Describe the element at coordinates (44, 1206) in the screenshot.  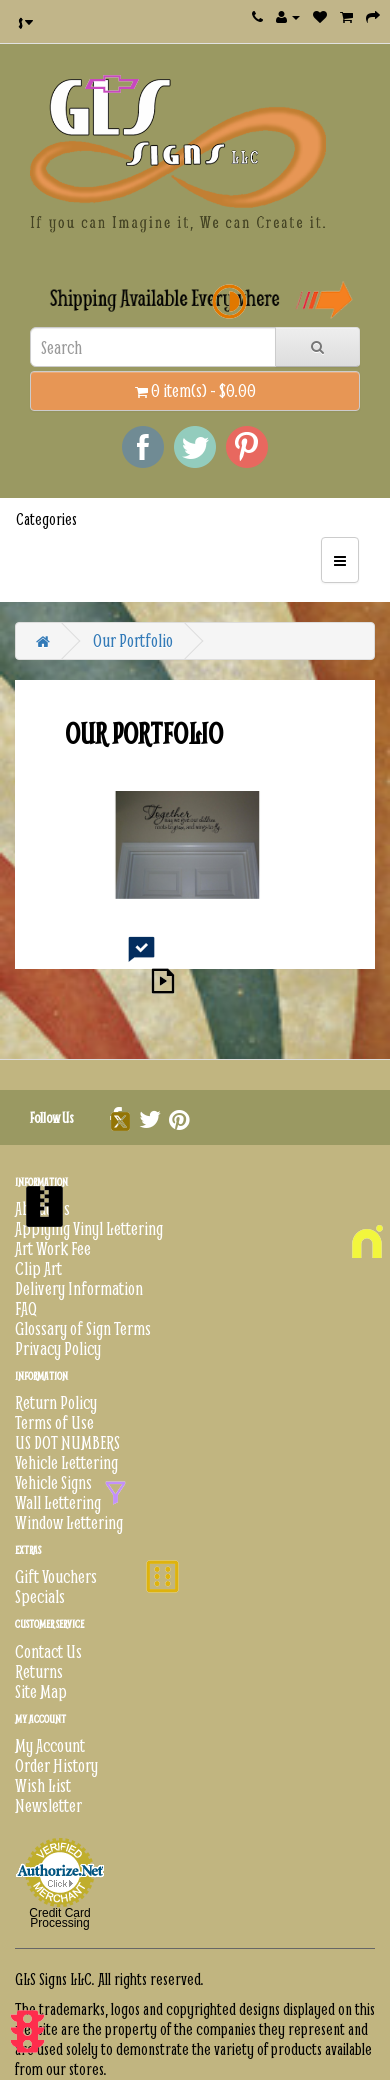
I see `compressed or zipped file` at that location.